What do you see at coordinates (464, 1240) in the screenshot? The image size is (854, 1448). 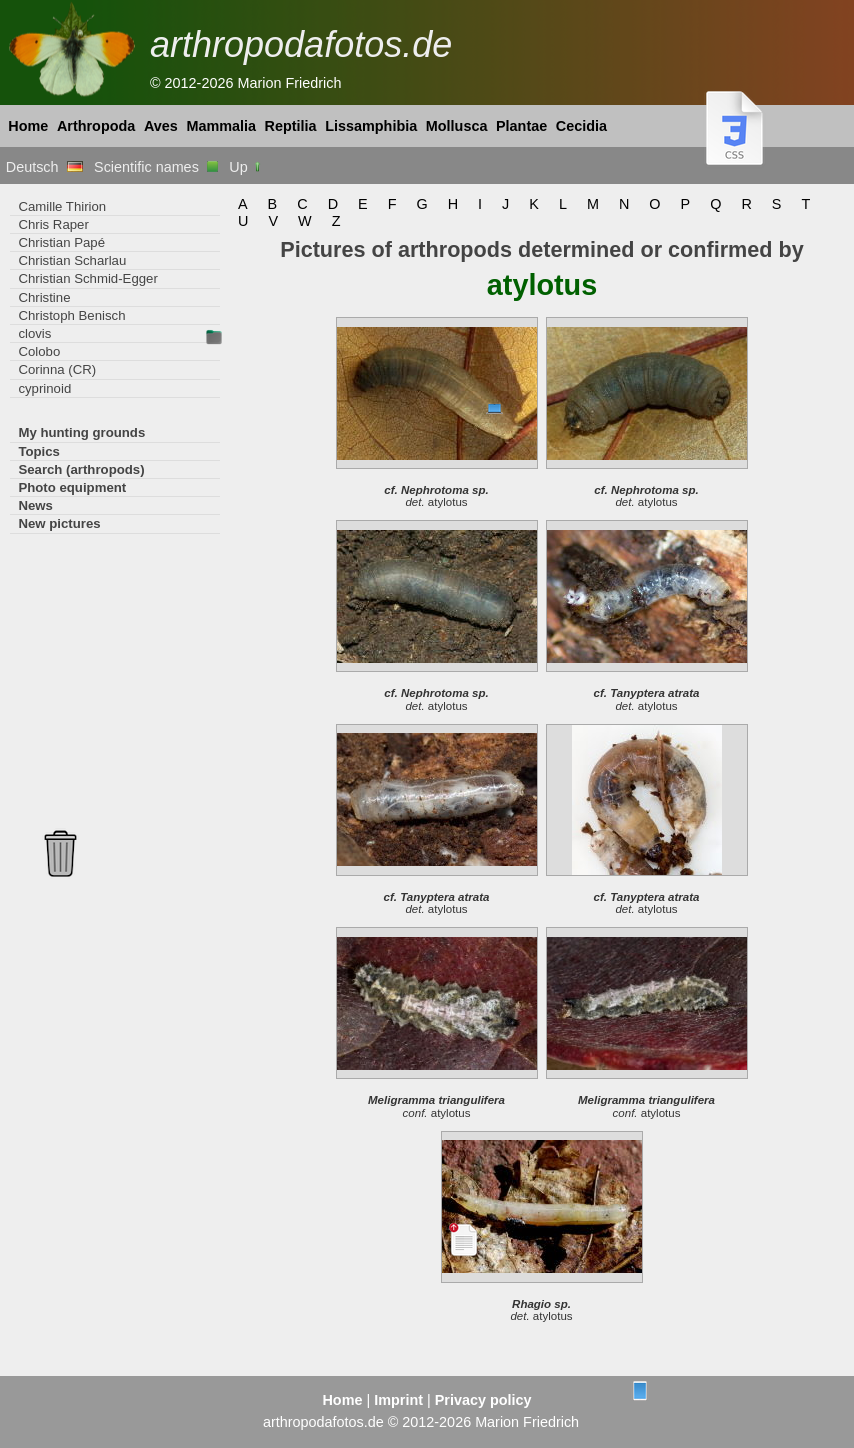 I see `send or share a document` at bounding box center [464, 1240].